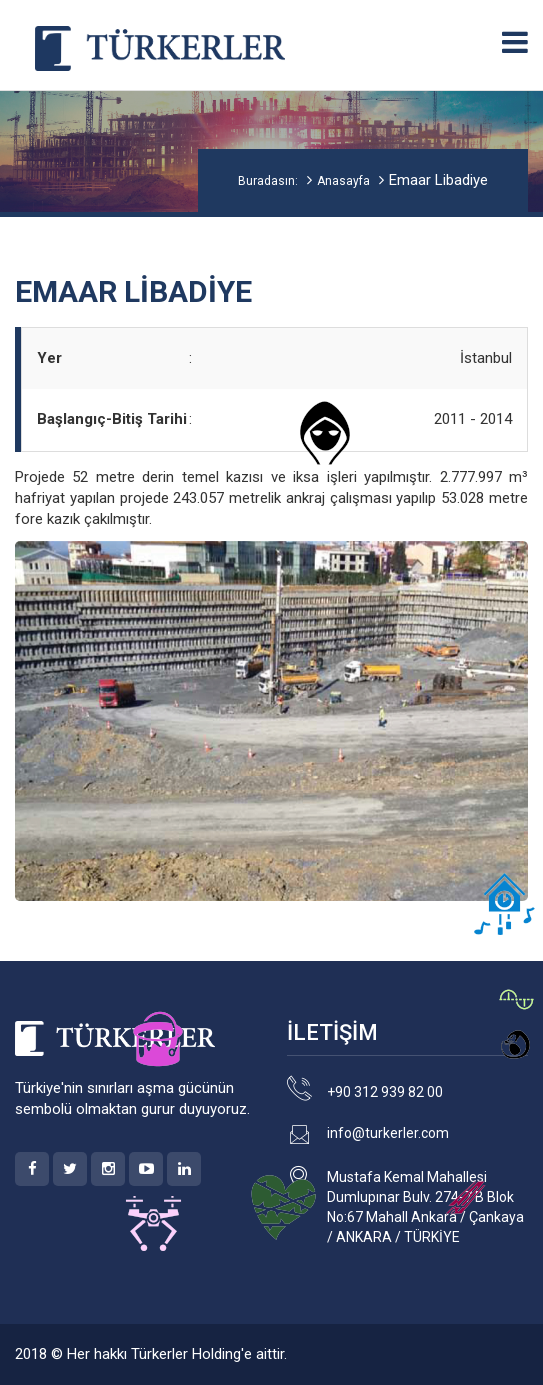  I want to click on view diagram or flowchart, so click(516, 999).